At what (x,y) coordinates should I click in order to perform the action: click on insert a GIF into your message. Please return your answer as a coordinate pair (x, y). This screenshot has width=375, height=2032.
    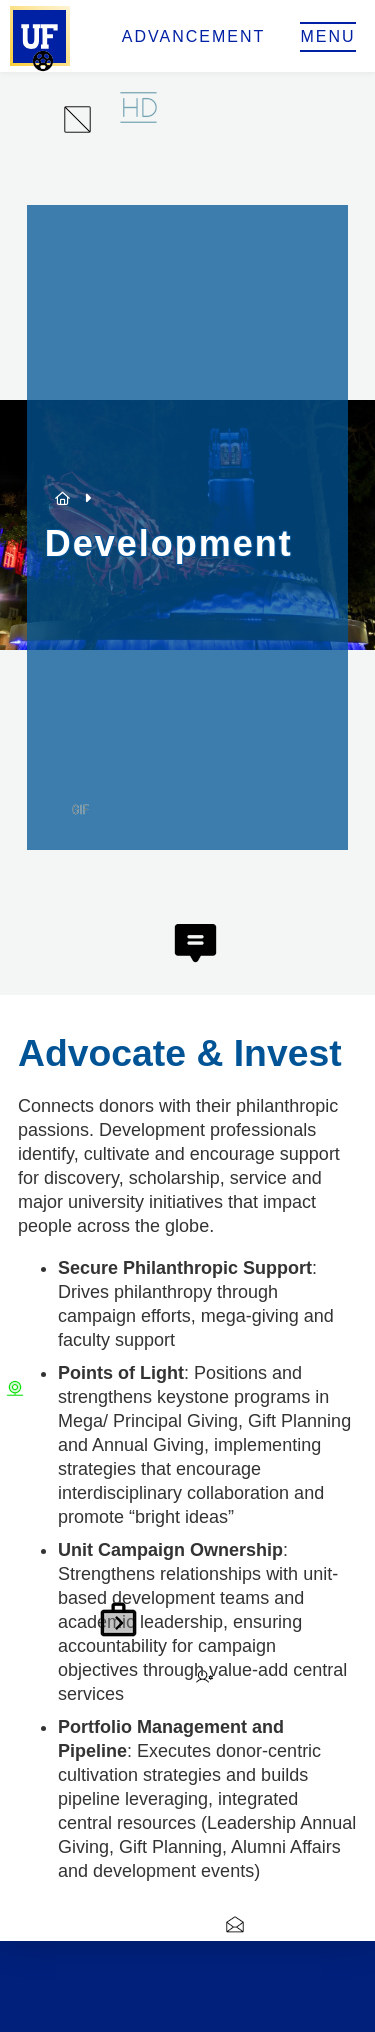
    Looking at the image, I should click on (80, 809).